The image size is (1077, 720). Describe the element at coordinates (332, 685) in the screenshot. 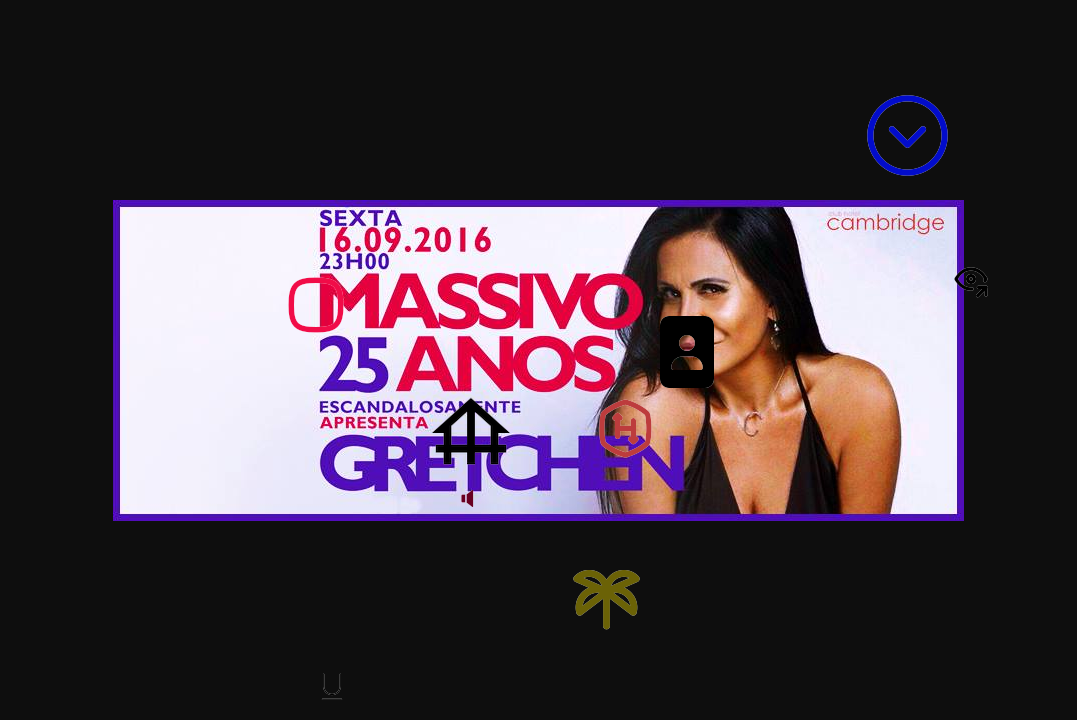

I see `apply underline formatting to selected text` at that location.